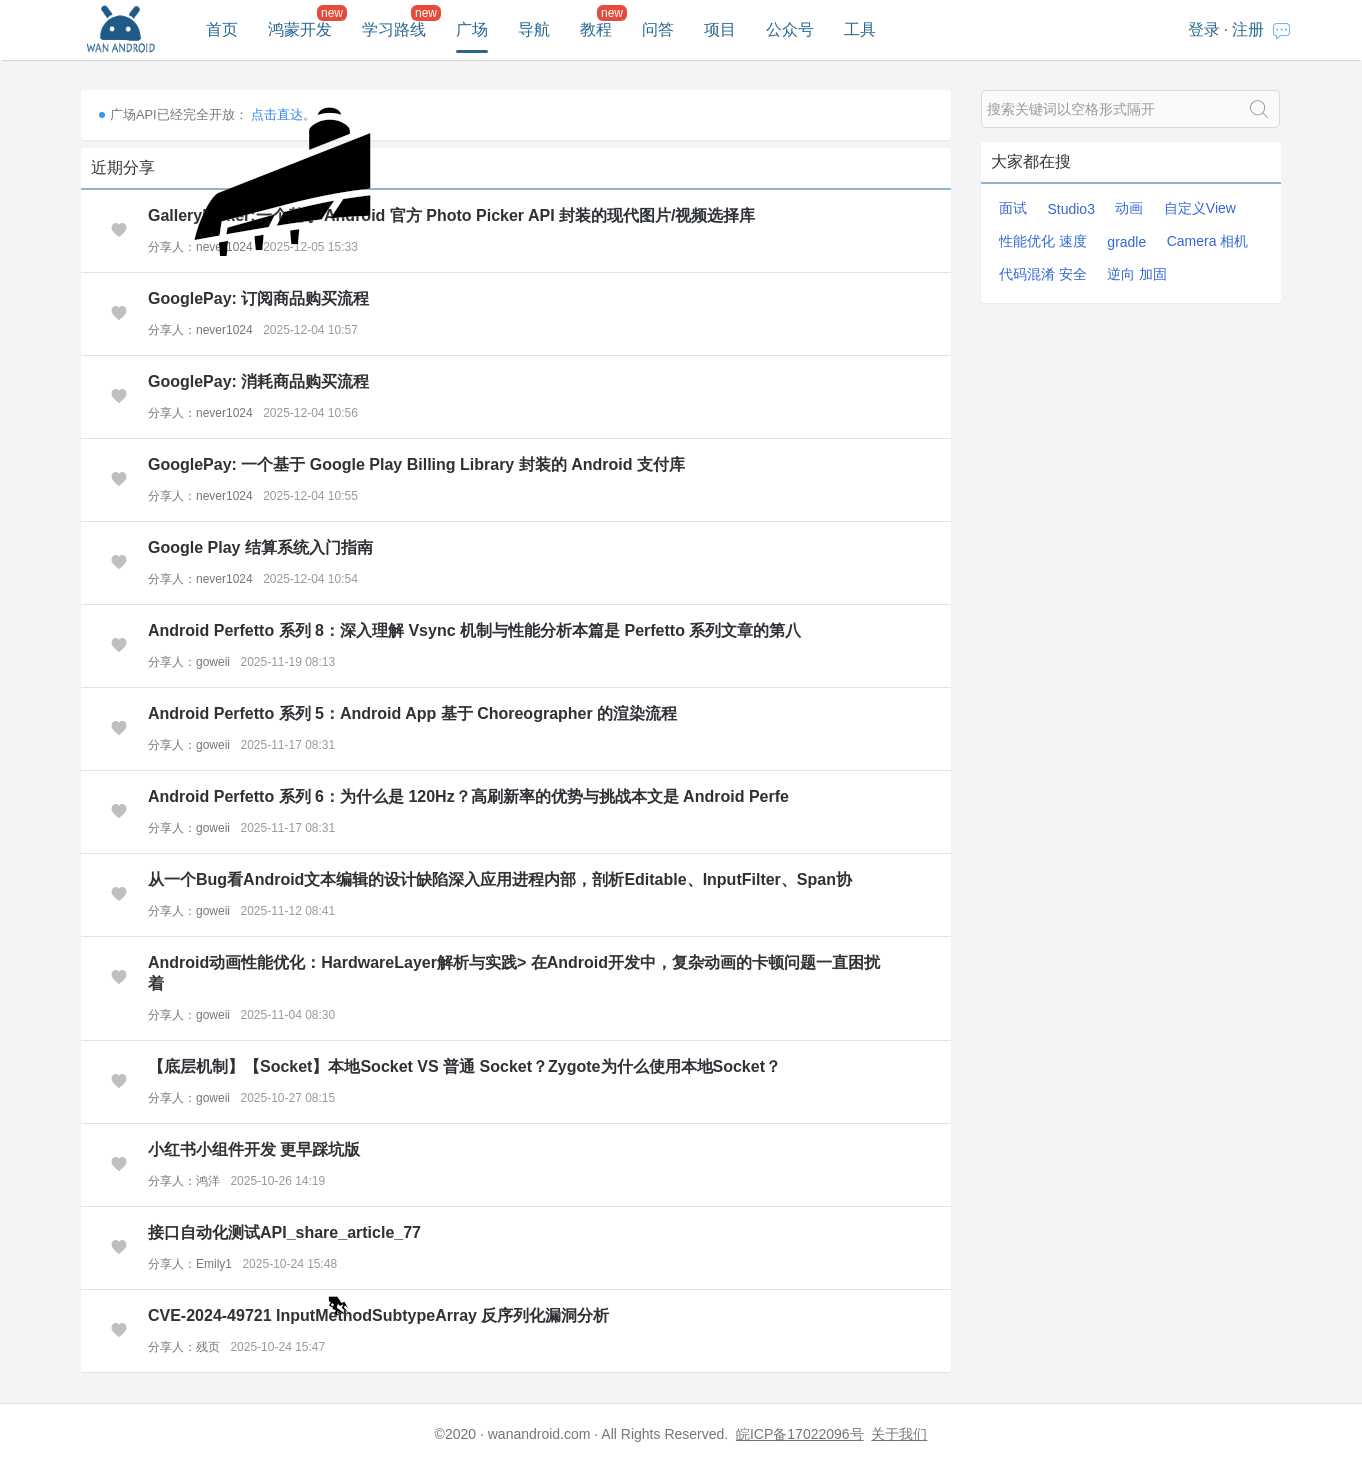 This screenshot has height=1464, width=1362. I want to click on indicates a severe thunderstorm warning, so click(338, 1306).